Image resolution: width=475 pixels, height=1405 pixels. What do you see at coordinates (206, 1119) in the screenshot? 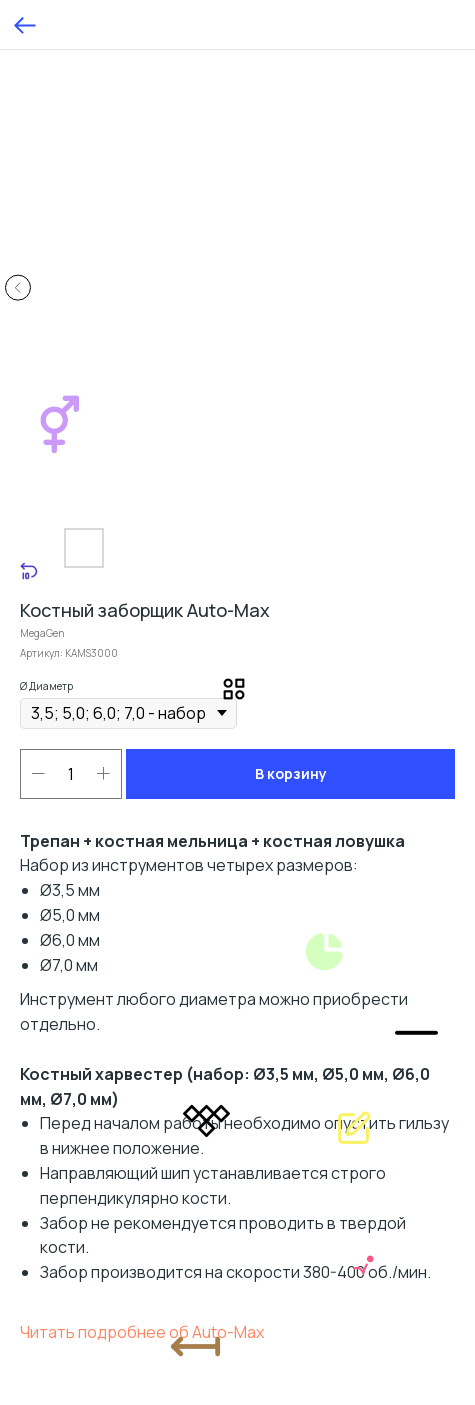
I see `open tidal music streaming app` at bounding box center [206, 1119].